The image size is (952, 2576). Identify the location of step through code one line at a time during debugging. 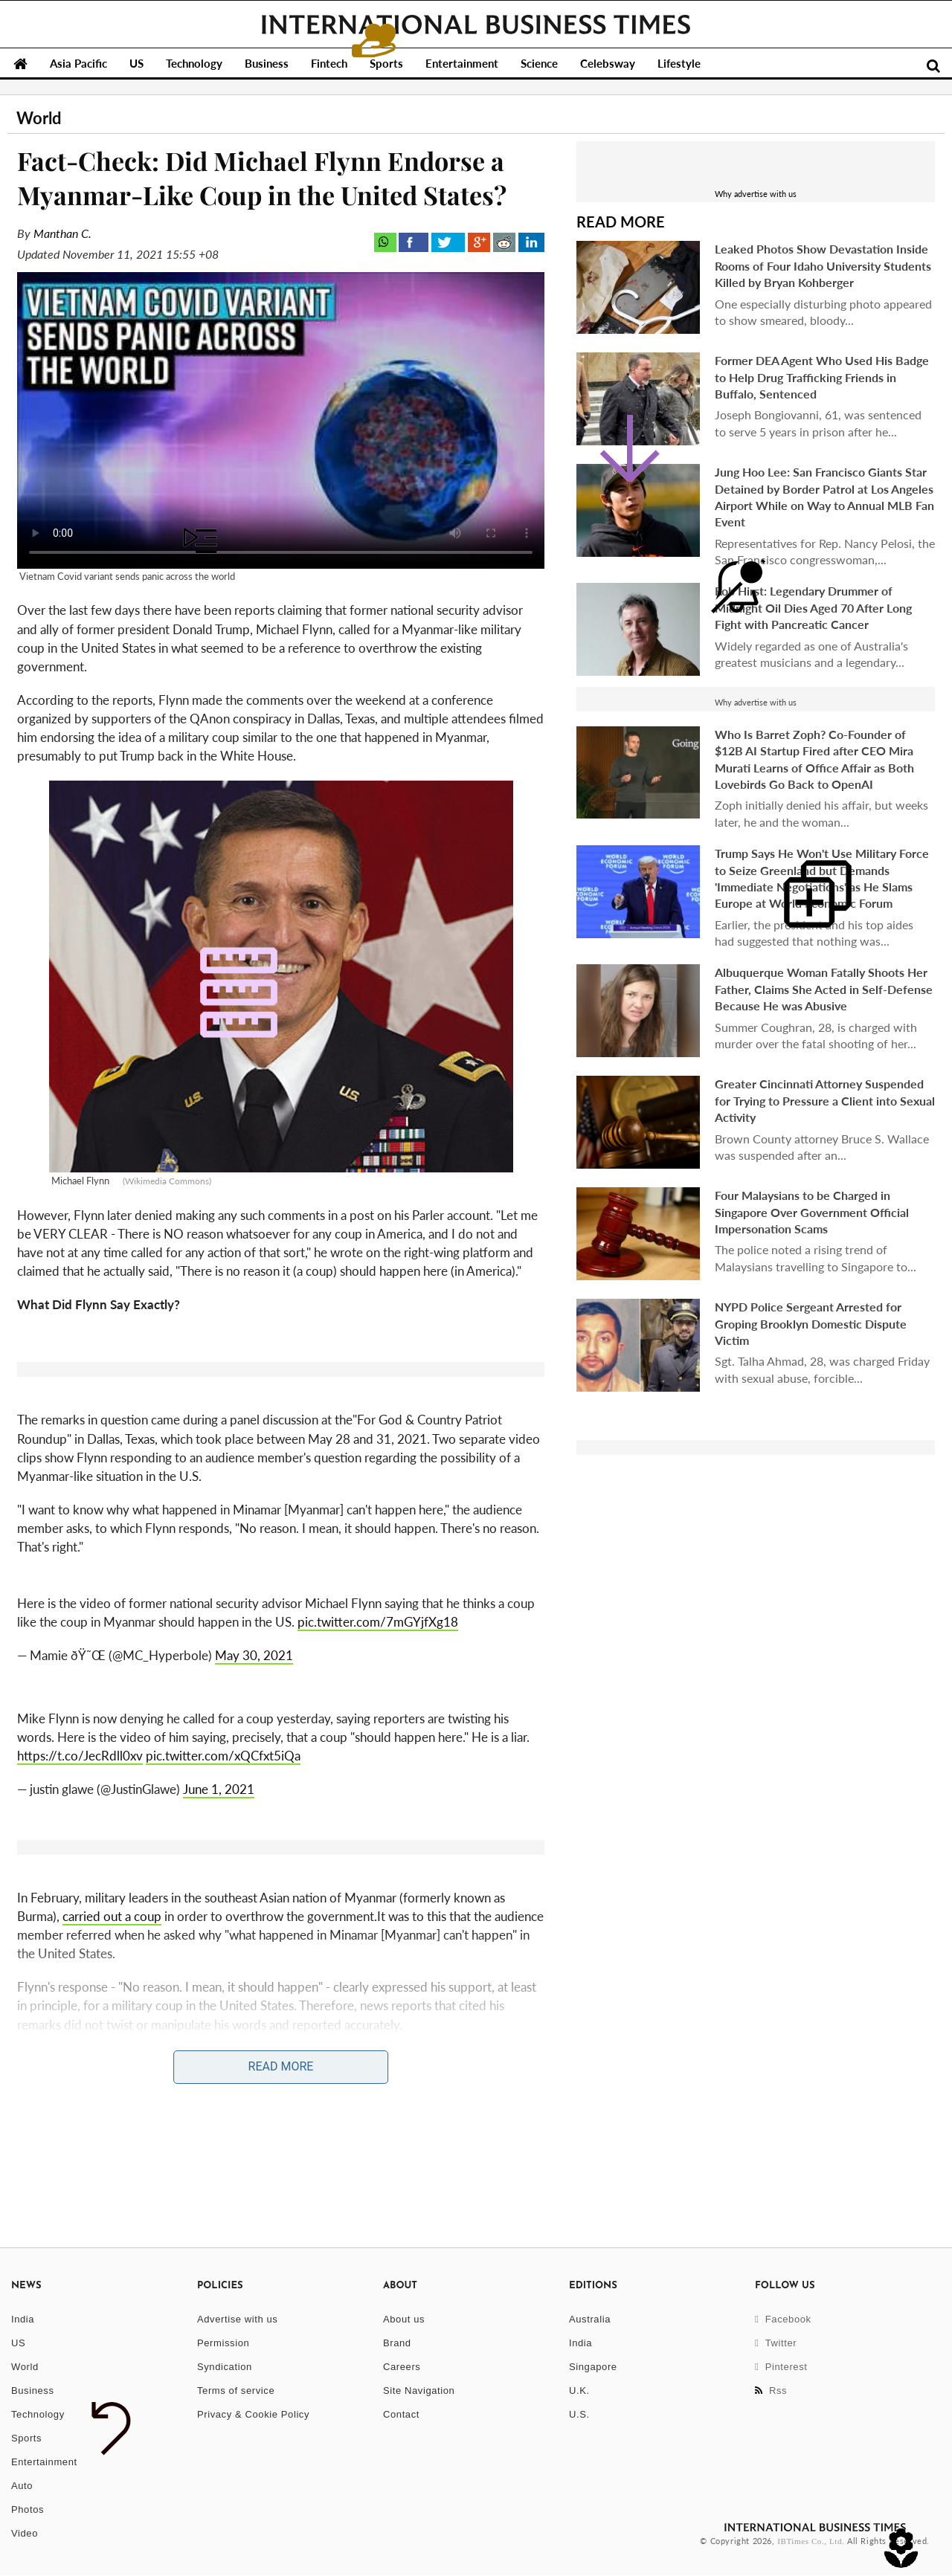
(200, 541).